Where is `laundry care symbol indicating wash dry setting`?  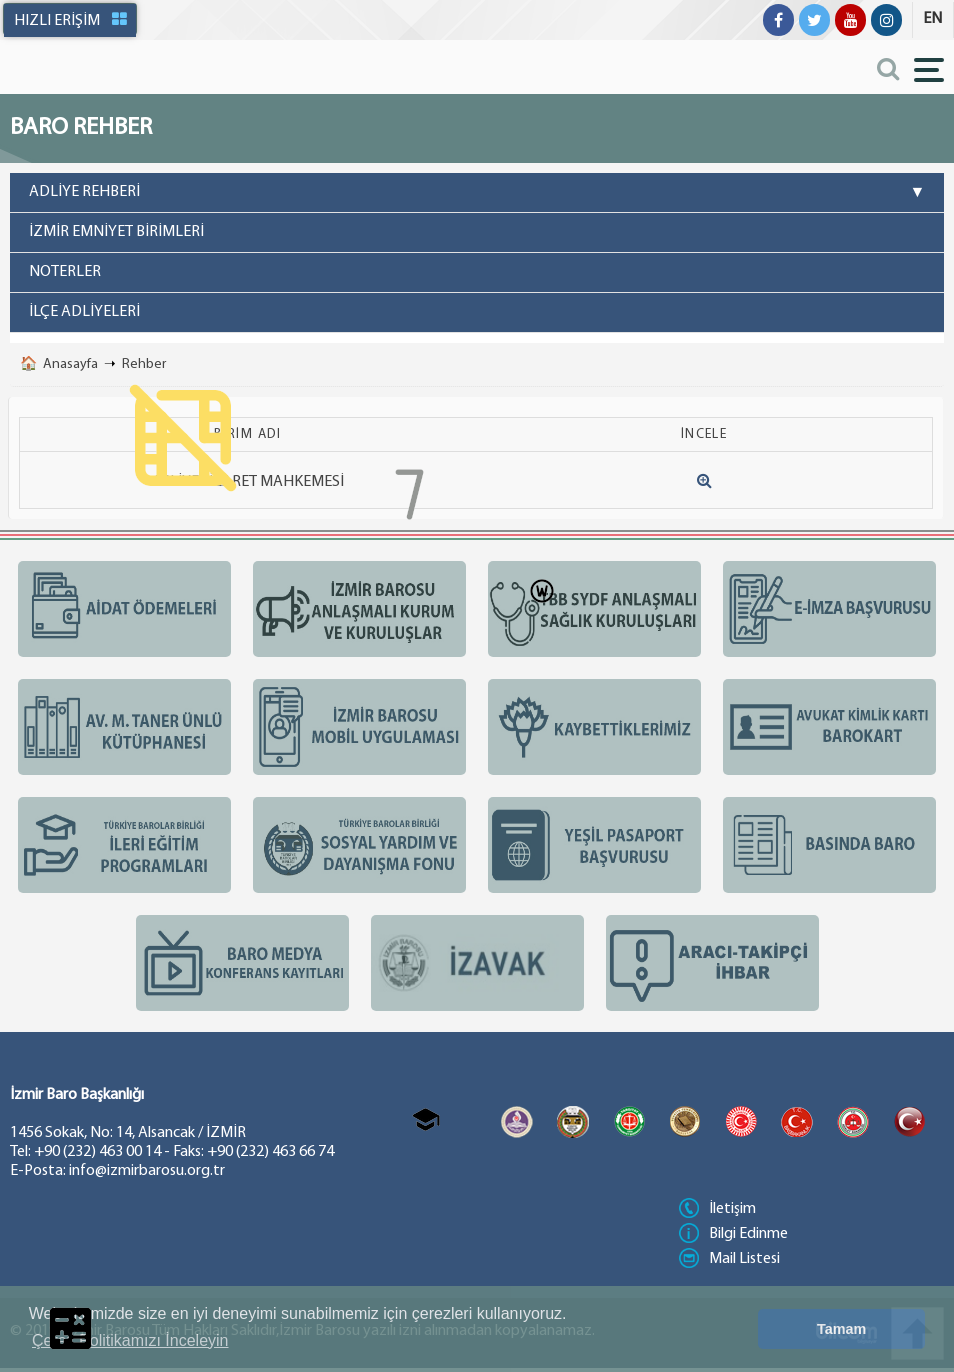 laundry care symbol indicating wash dry setting is located at coordinates (542, 591).